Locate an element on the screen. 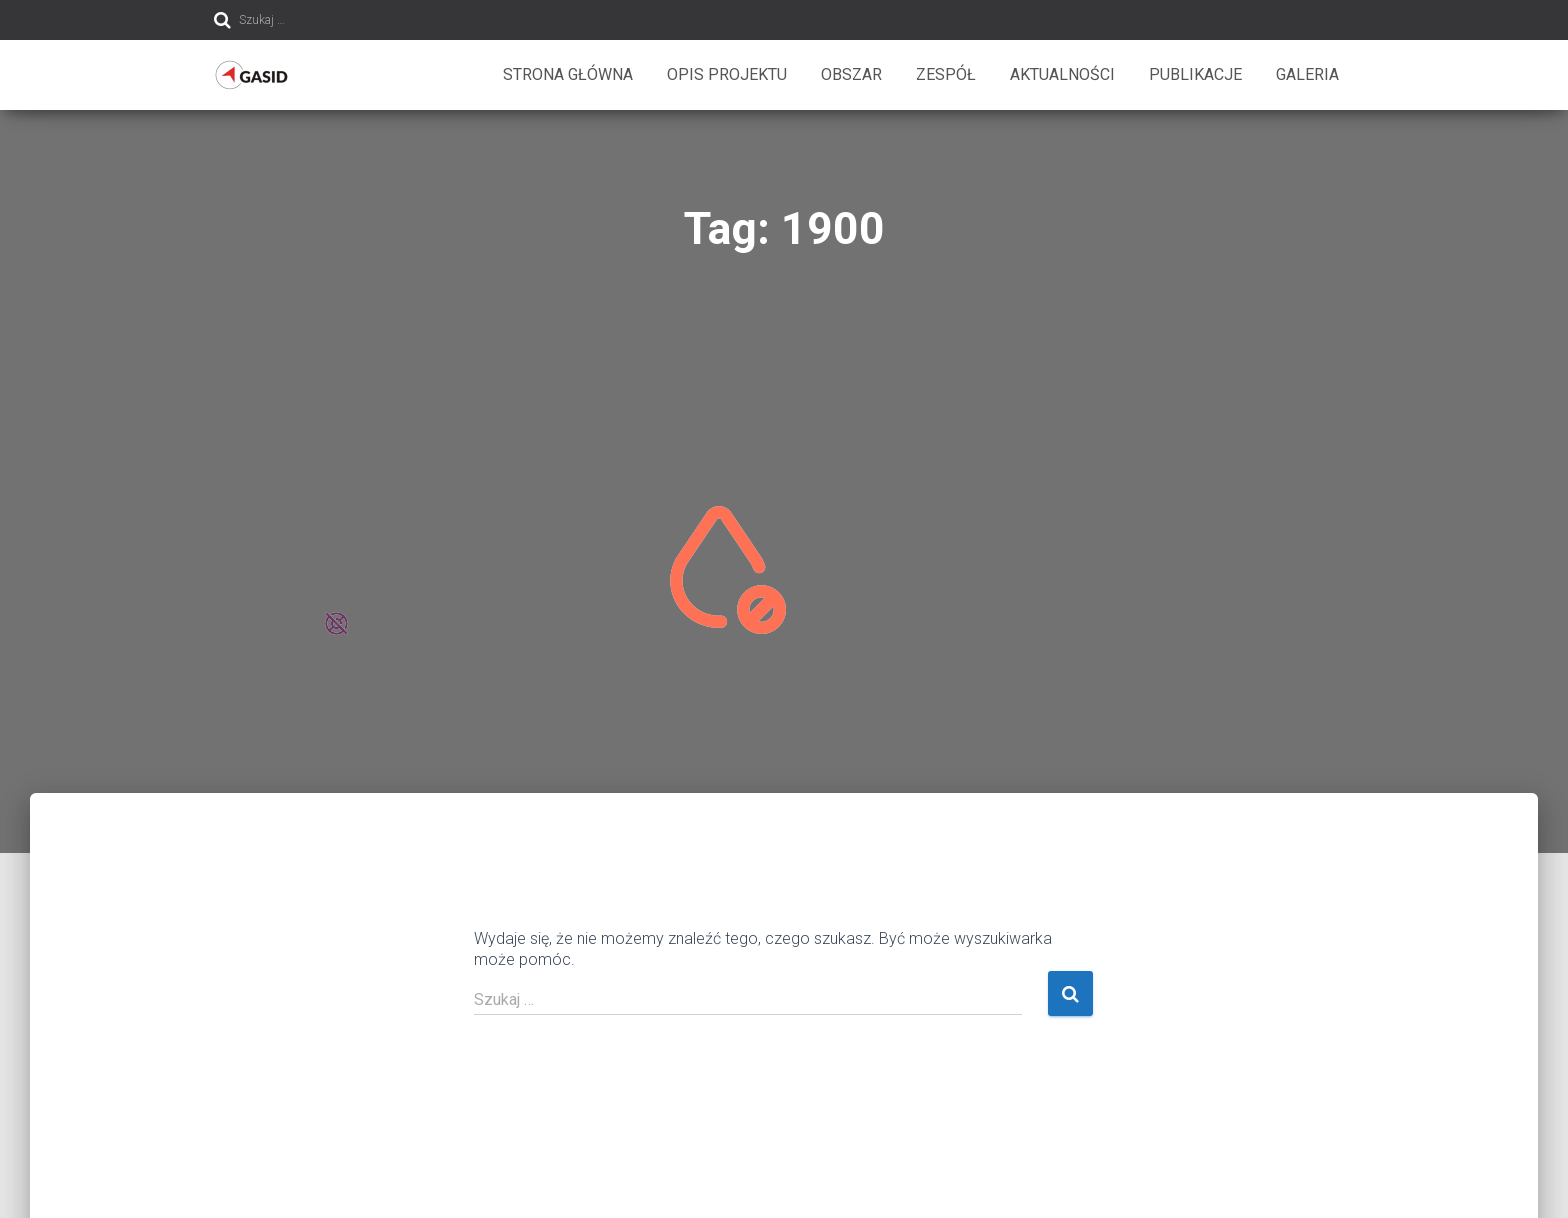 This screenshot has height=1218, width=1568. disable water or liquid-related feature is located at coordinates (719, 567).